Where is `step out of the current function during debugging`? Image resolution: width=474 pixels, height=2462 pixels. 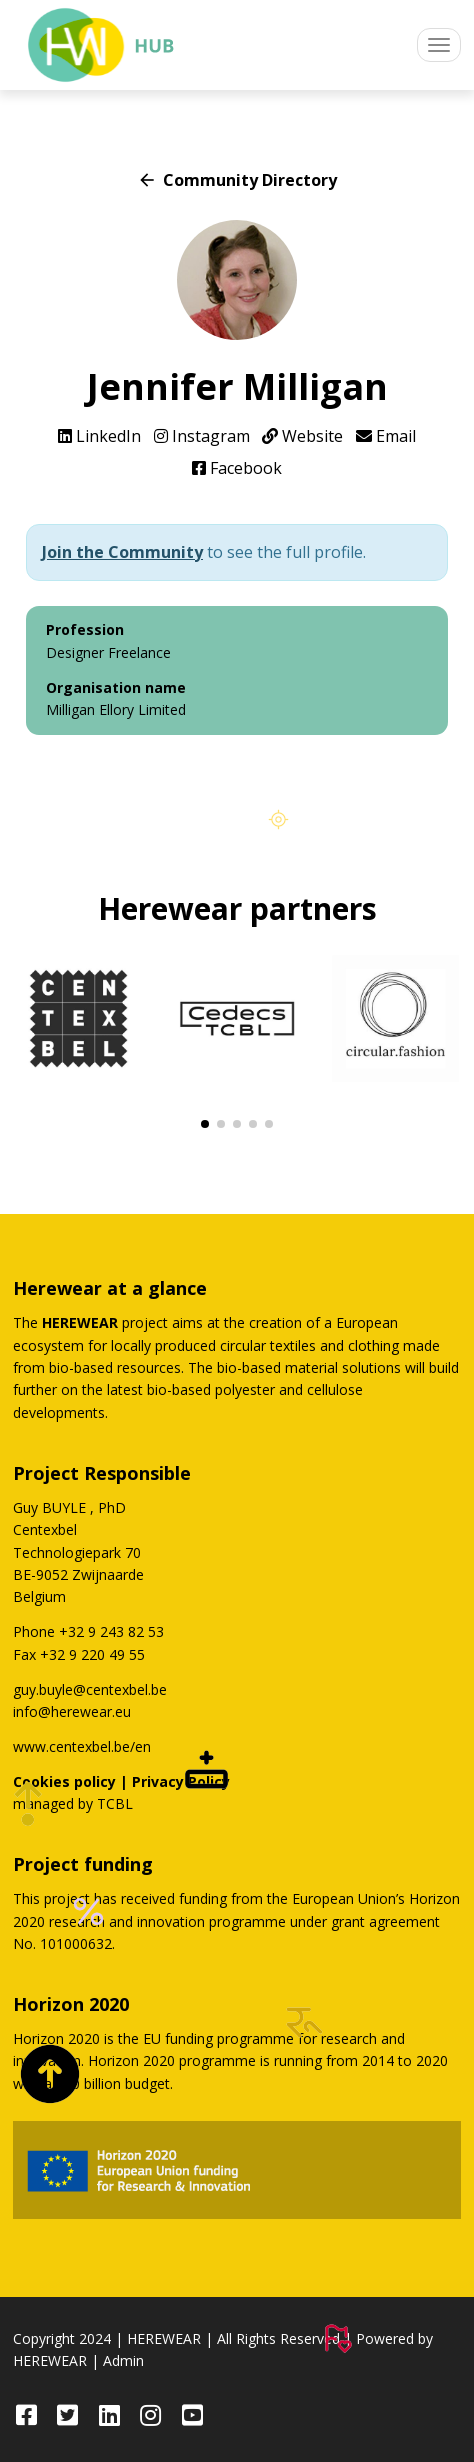
step out of the current function during debugging is located at coordinates (28, 1804).